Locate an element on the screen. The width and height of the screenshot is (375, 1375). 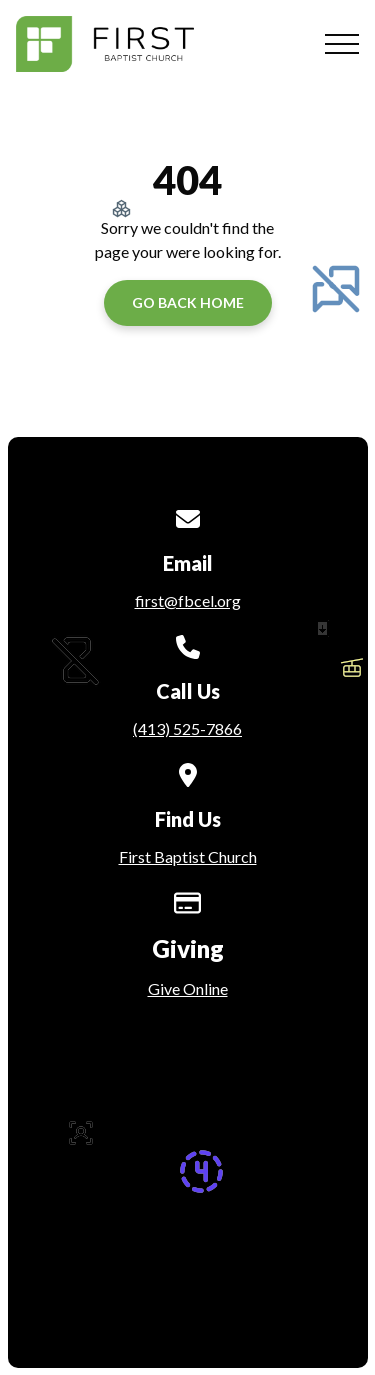
step 4 in a multi-step process is located at coordinates (201, 1171).